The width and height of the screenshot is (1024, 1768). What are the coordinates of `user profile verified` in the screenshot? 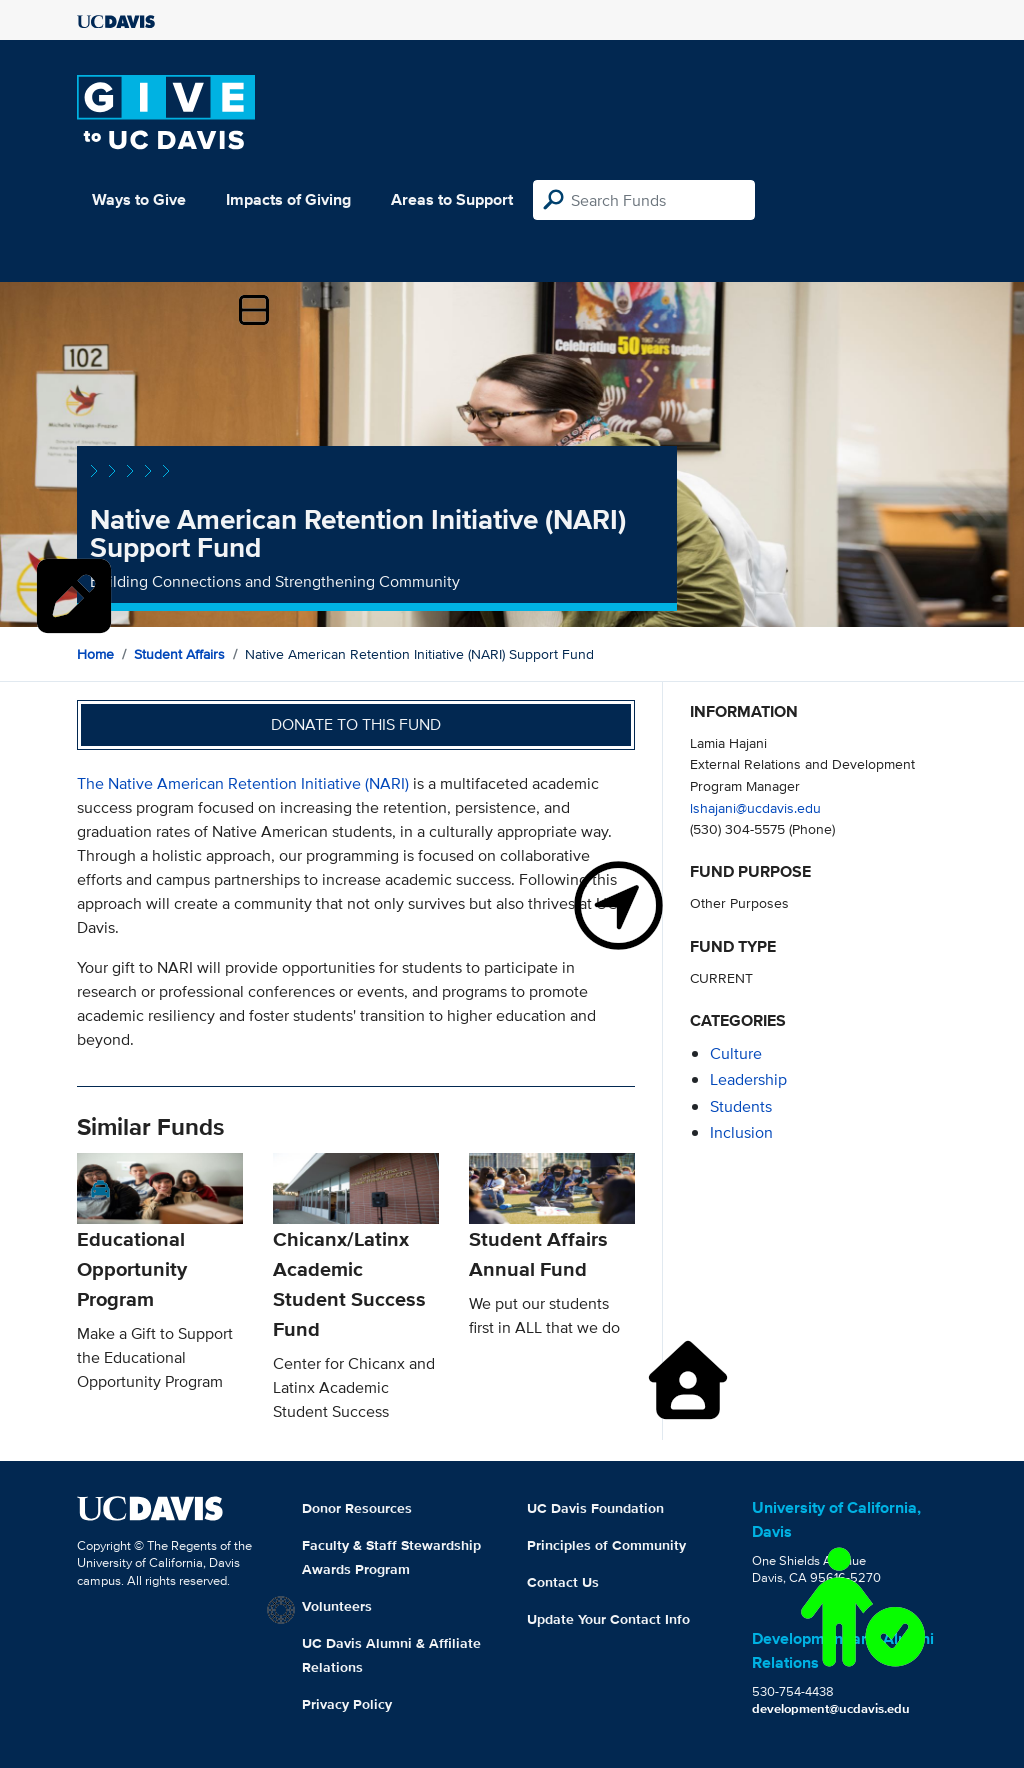 It's located at (859, 1607).